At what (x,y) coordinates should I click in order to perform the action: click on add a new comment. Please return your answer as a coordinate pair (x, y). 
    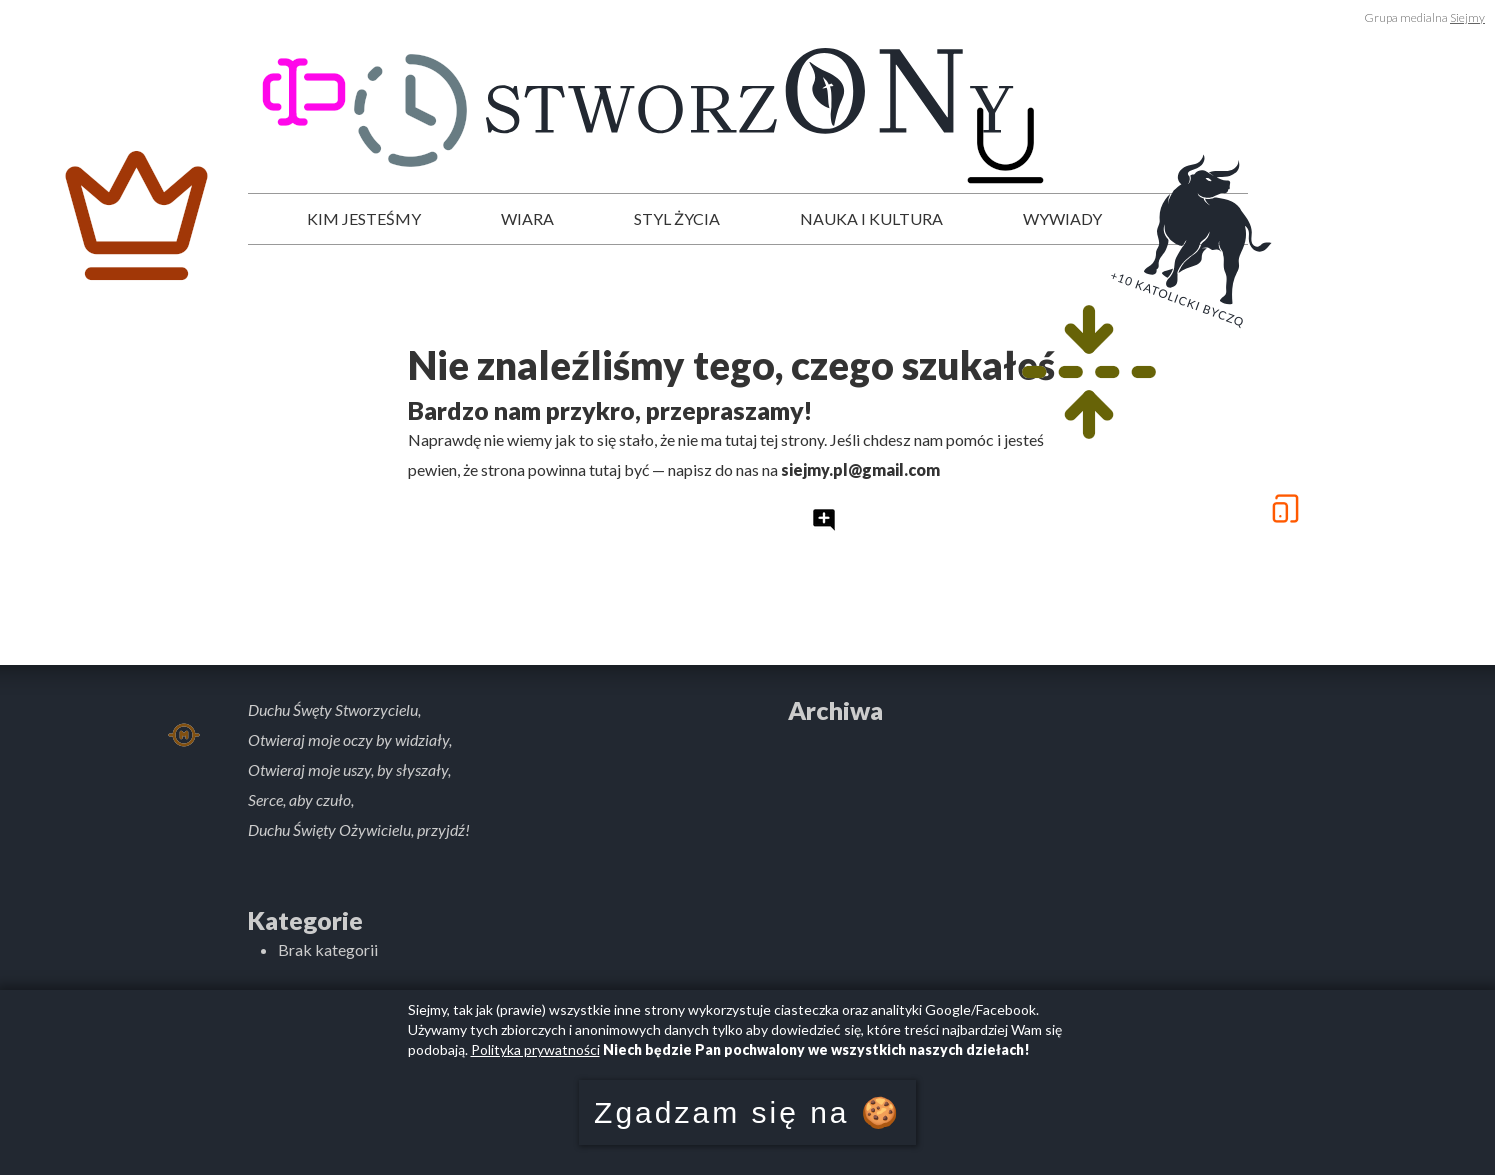
    Looking at the image, I should click on (824, 520).